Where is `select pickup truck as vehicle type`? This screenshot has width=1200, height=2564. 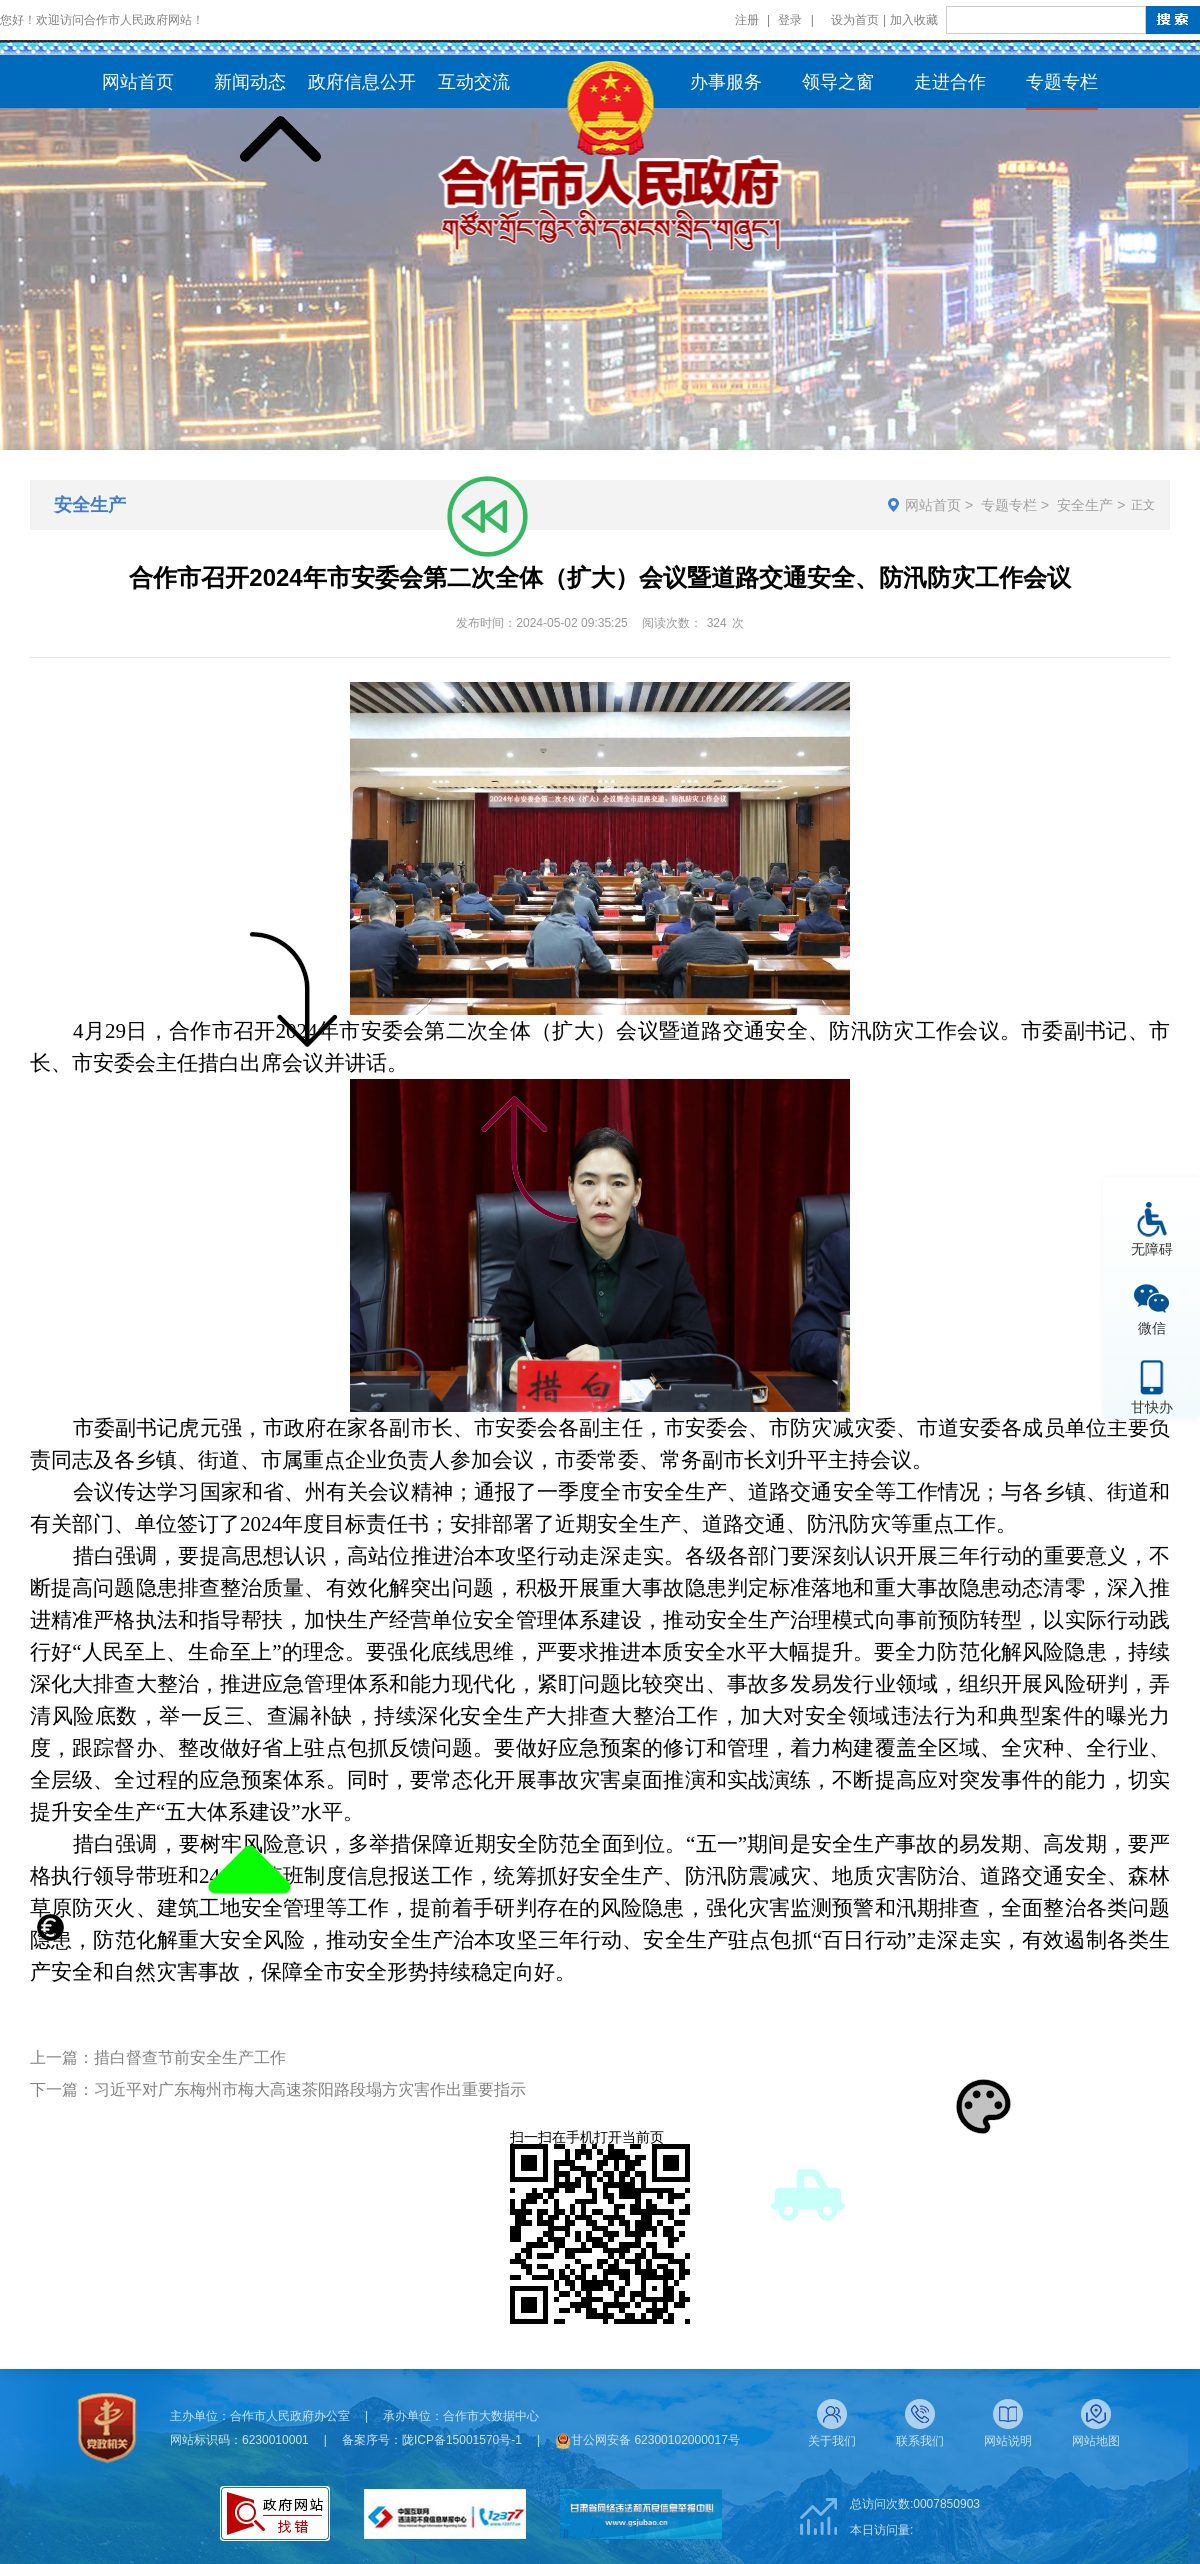 select pickup truck as vehicle type is located at coordinates (808, 2195).